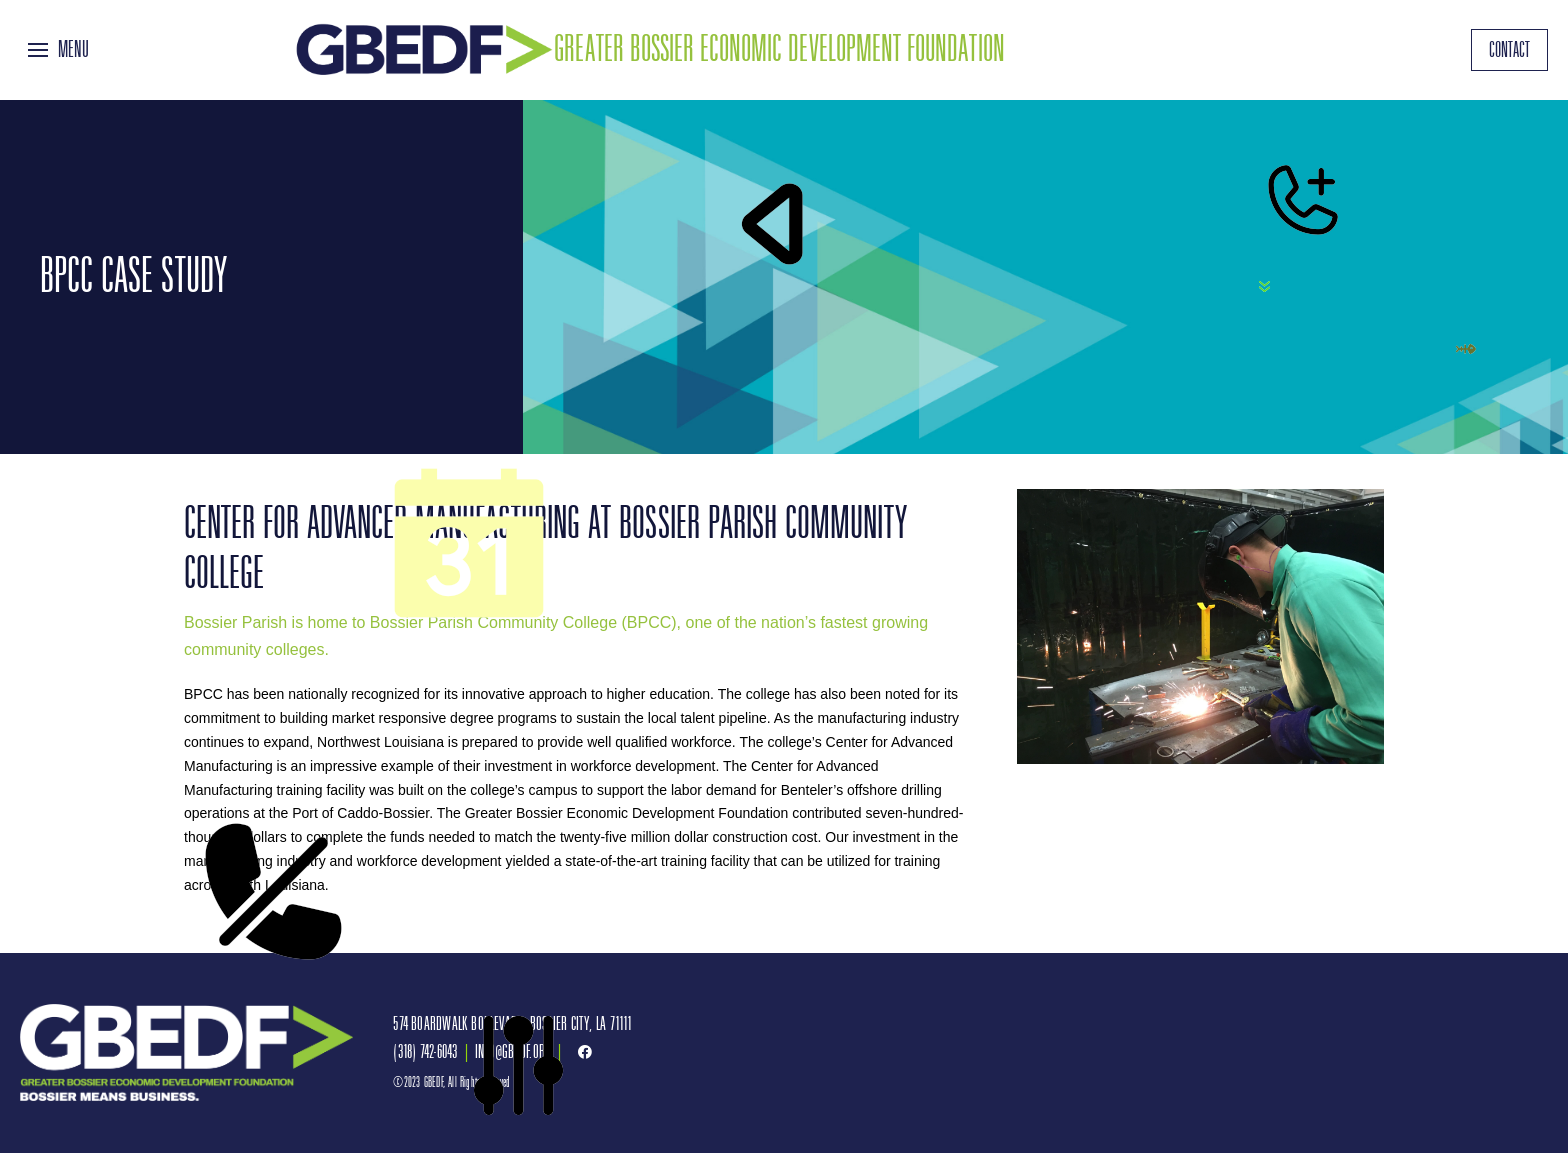  What do you see at coordinates (779, 224) in the screenshot?
I see `go back to the previous screen` at bounding box center [779, 224].